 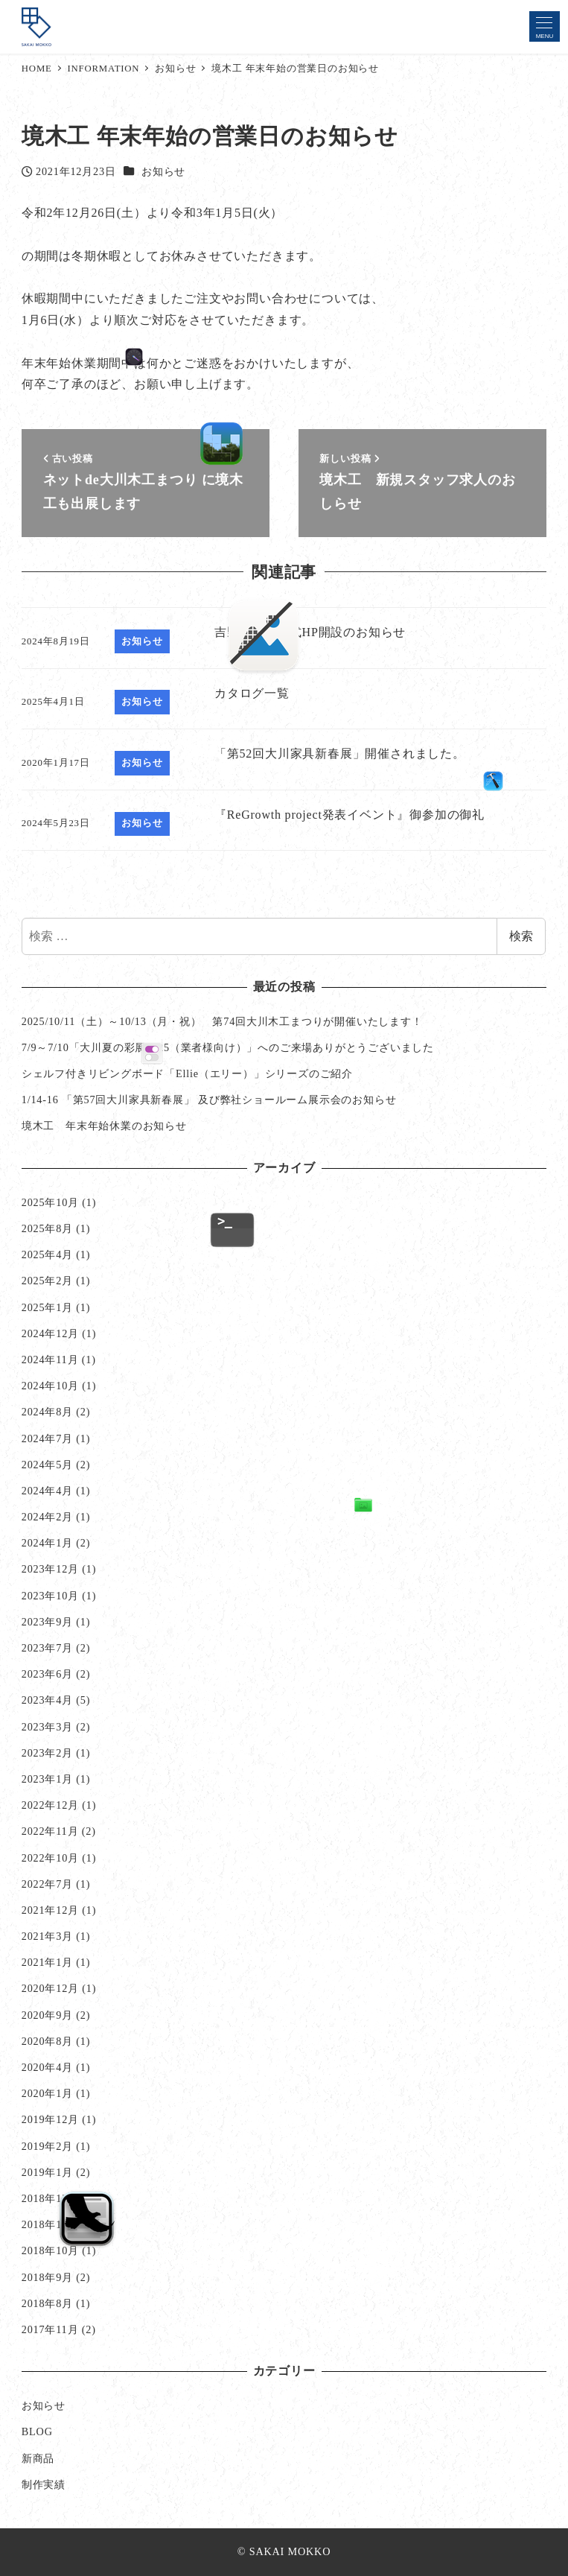 I want to click on open the terminal application, so click(x=232, y=1230).